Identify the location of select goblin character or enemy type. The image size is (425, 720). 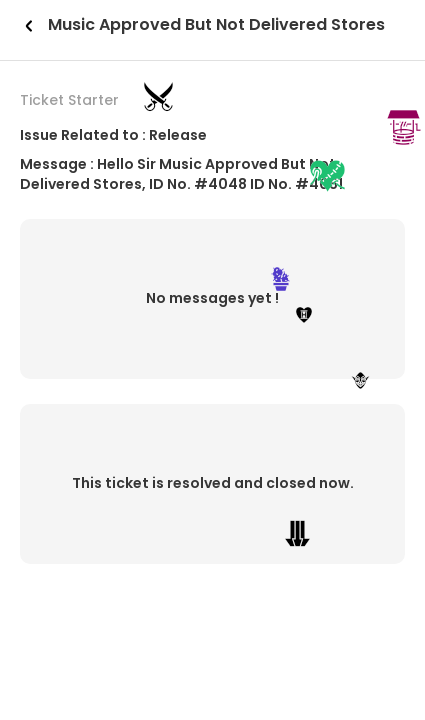
(360, 380).